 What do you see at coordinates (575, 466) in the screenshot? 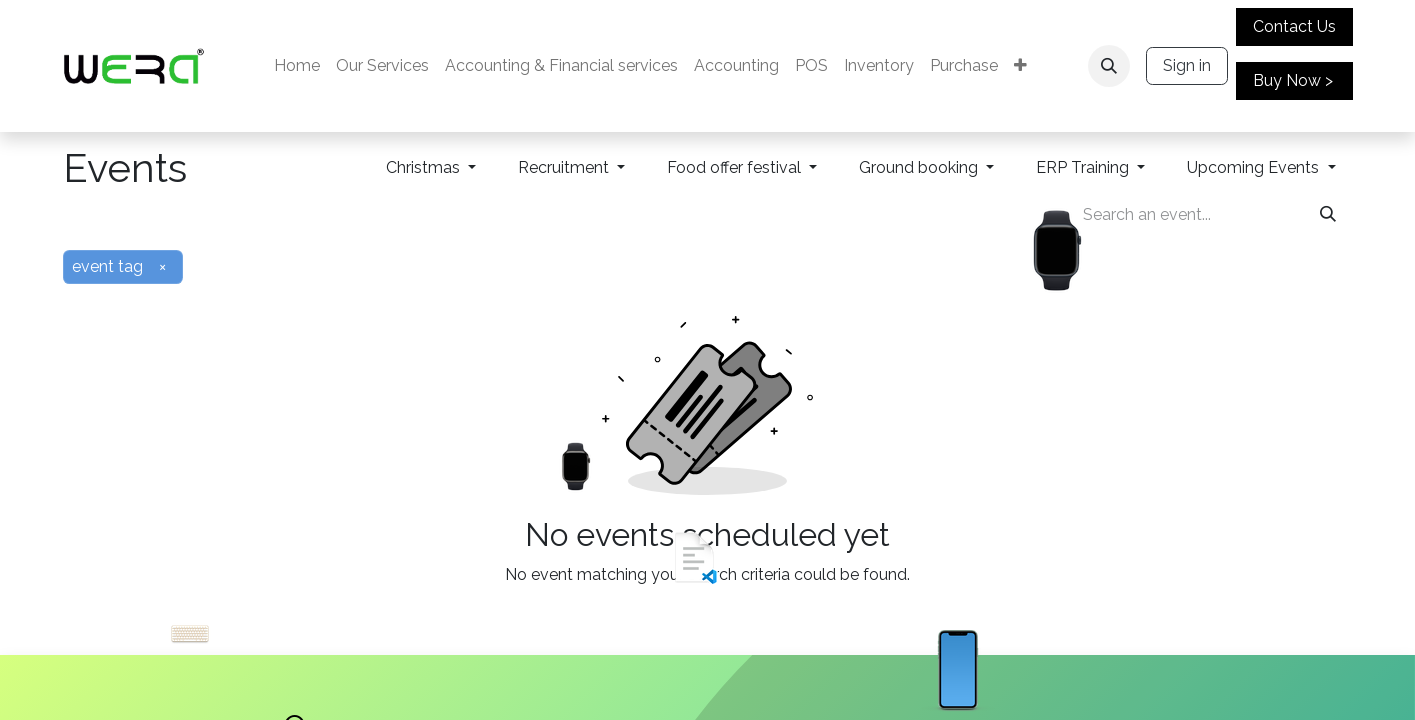
I see `apple watch series 7 device icon` at bounding box center [575, 466].